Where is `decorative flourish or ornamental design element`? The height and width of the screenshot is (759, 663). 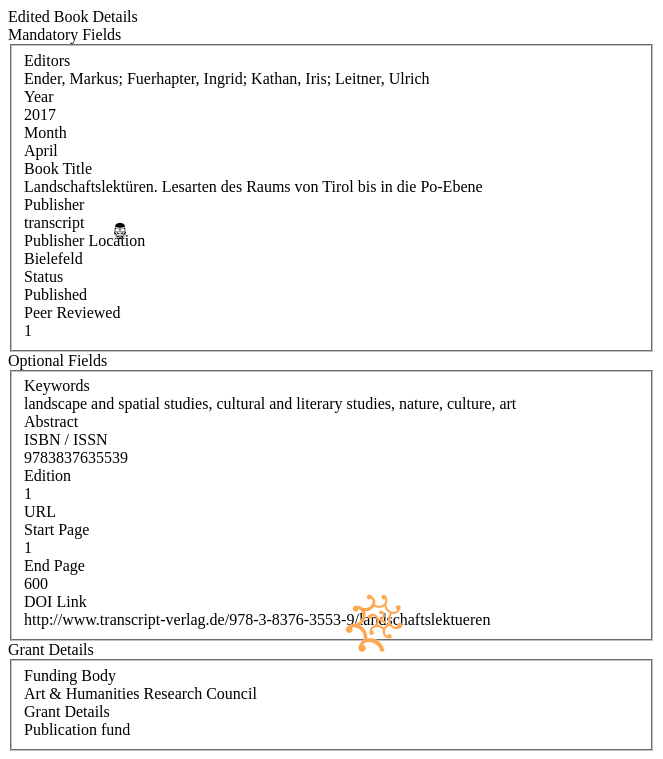
decorative flourish or ornamental design element is located at coordinates (374, 623).